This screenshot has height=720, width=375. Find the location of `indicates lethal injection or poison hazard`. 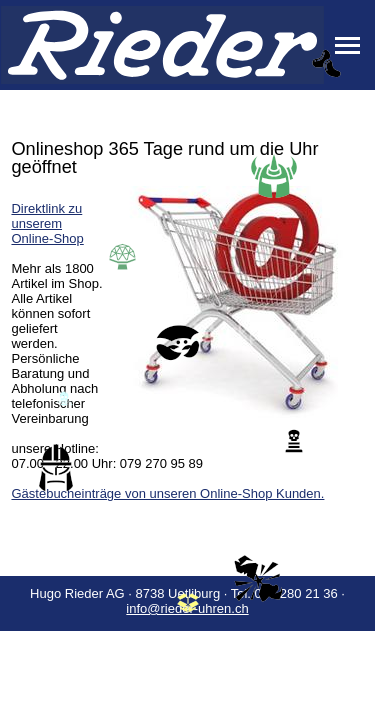

indicates lethal injection or poison hazard is located at coordinates (64, 398).